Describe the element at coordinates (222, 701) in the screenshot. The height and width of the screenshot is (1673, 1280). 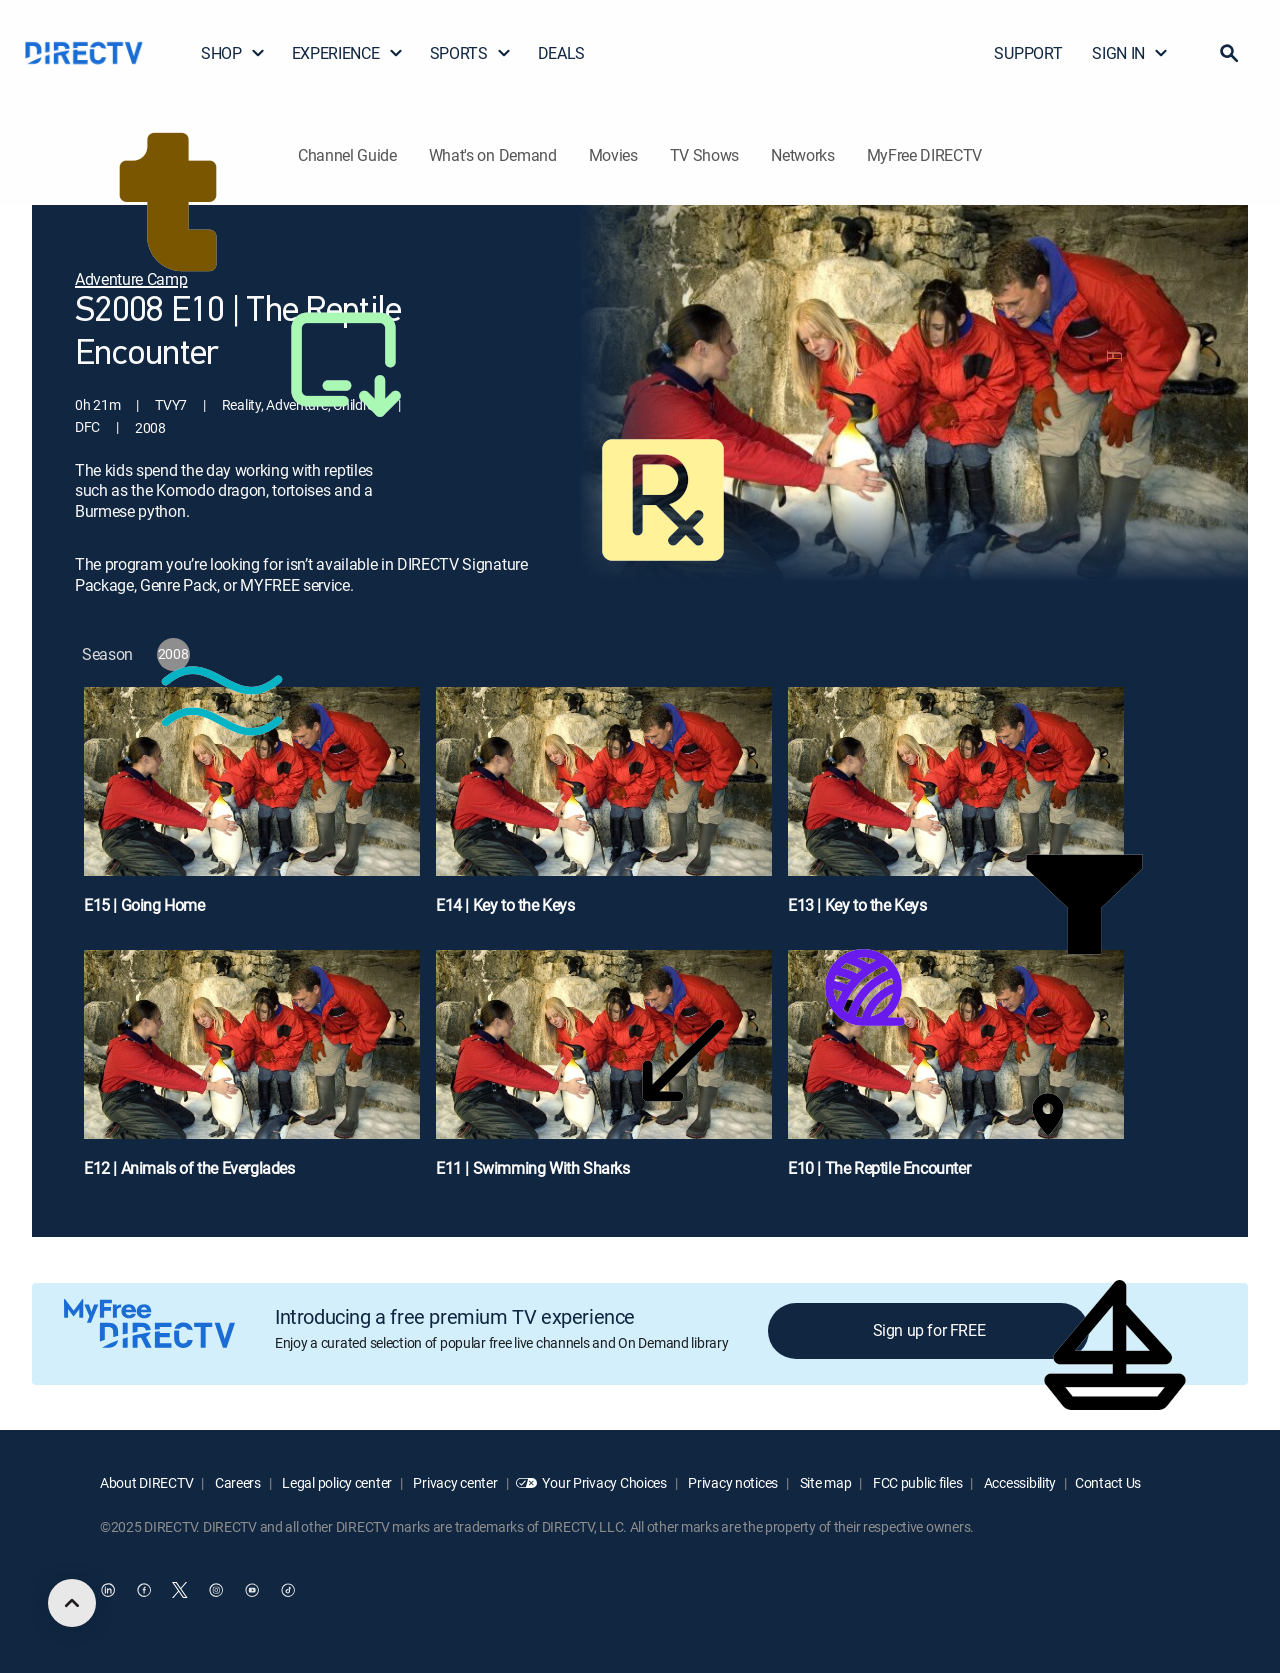
I see `indicates approximate or estimated value` at that location.